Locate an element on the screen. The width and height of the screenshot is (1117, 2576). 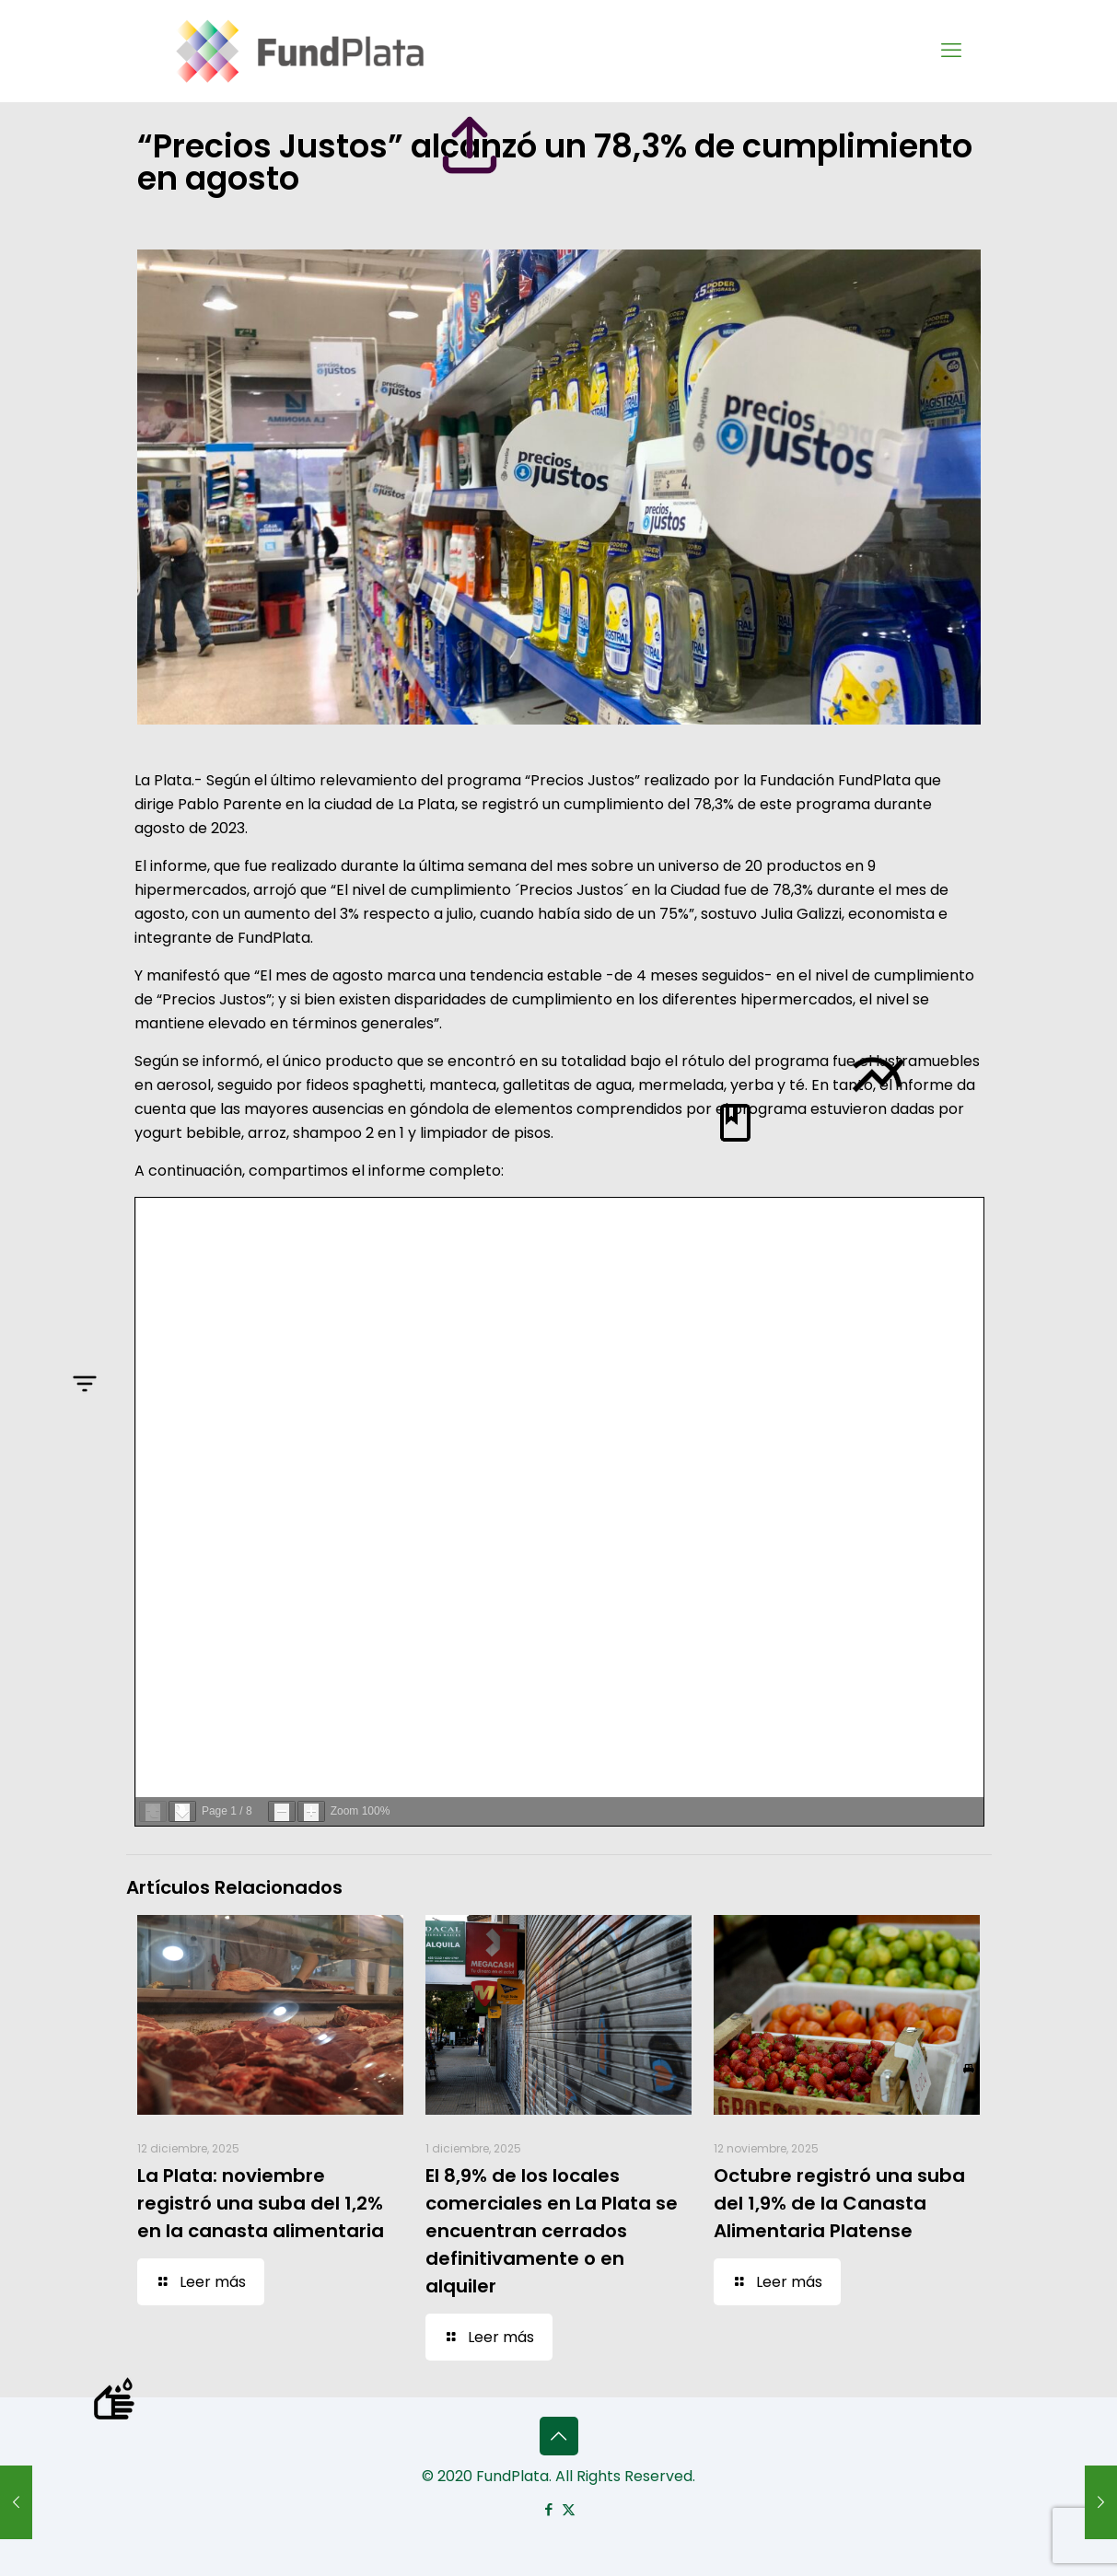
filter or sort list items is located at coordinates (85, 1384).